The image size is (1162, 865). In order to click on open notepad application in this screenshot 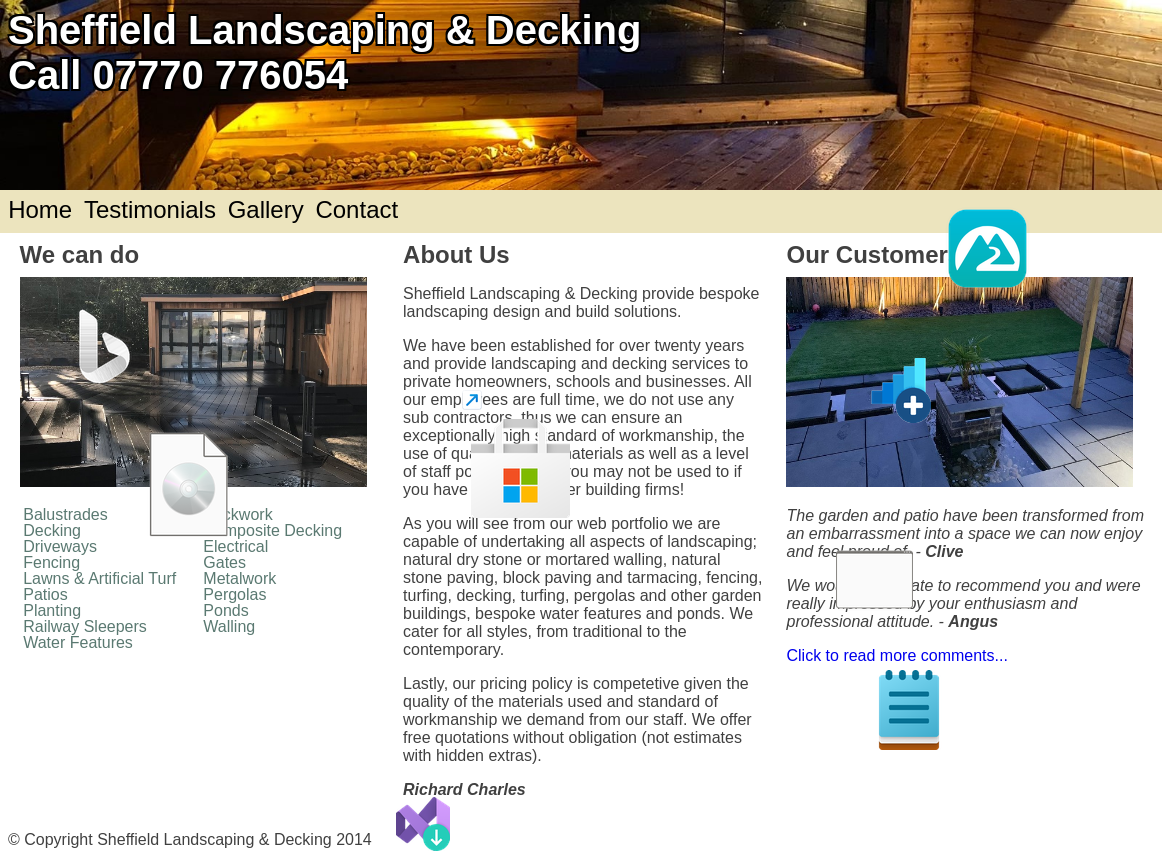, I will do `click(909, 710)`.